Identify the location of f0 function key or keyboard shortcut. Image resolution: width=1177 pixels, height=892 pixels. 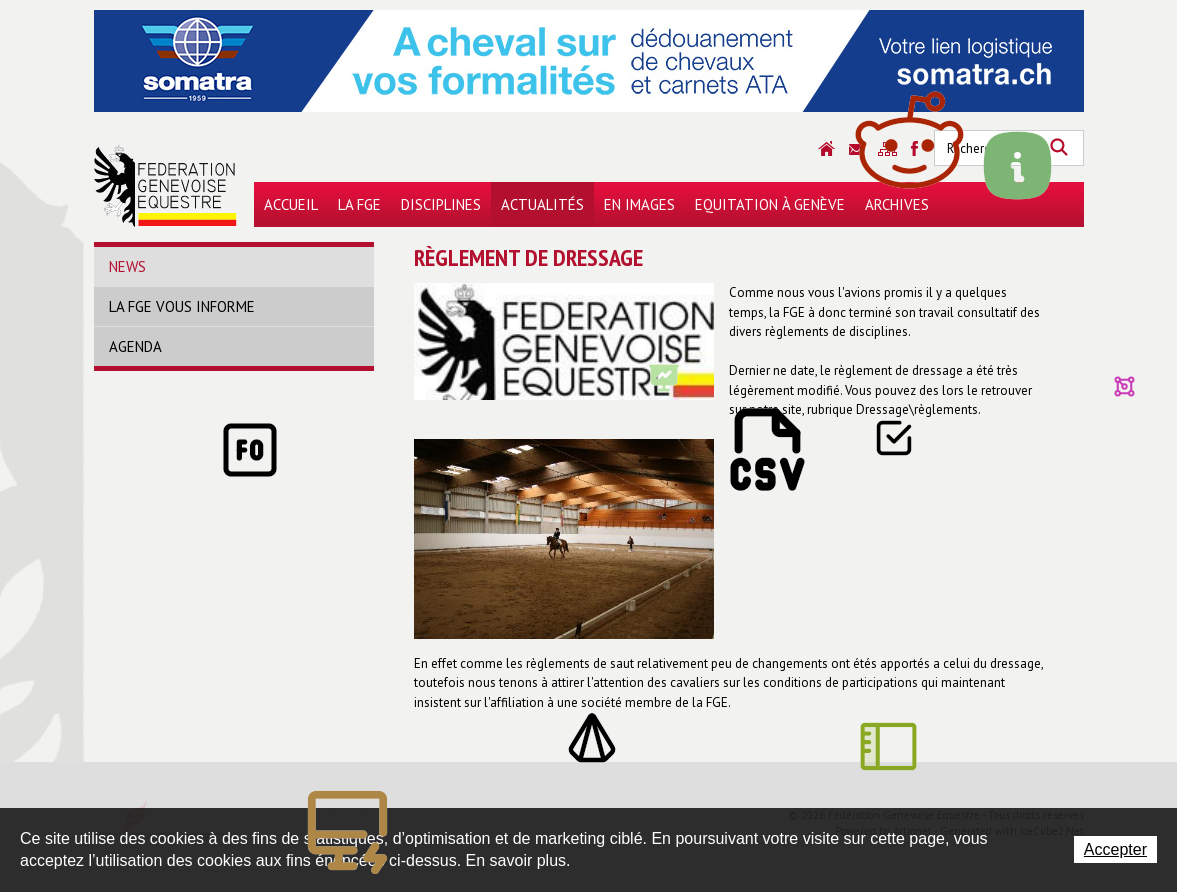
(250, 450).